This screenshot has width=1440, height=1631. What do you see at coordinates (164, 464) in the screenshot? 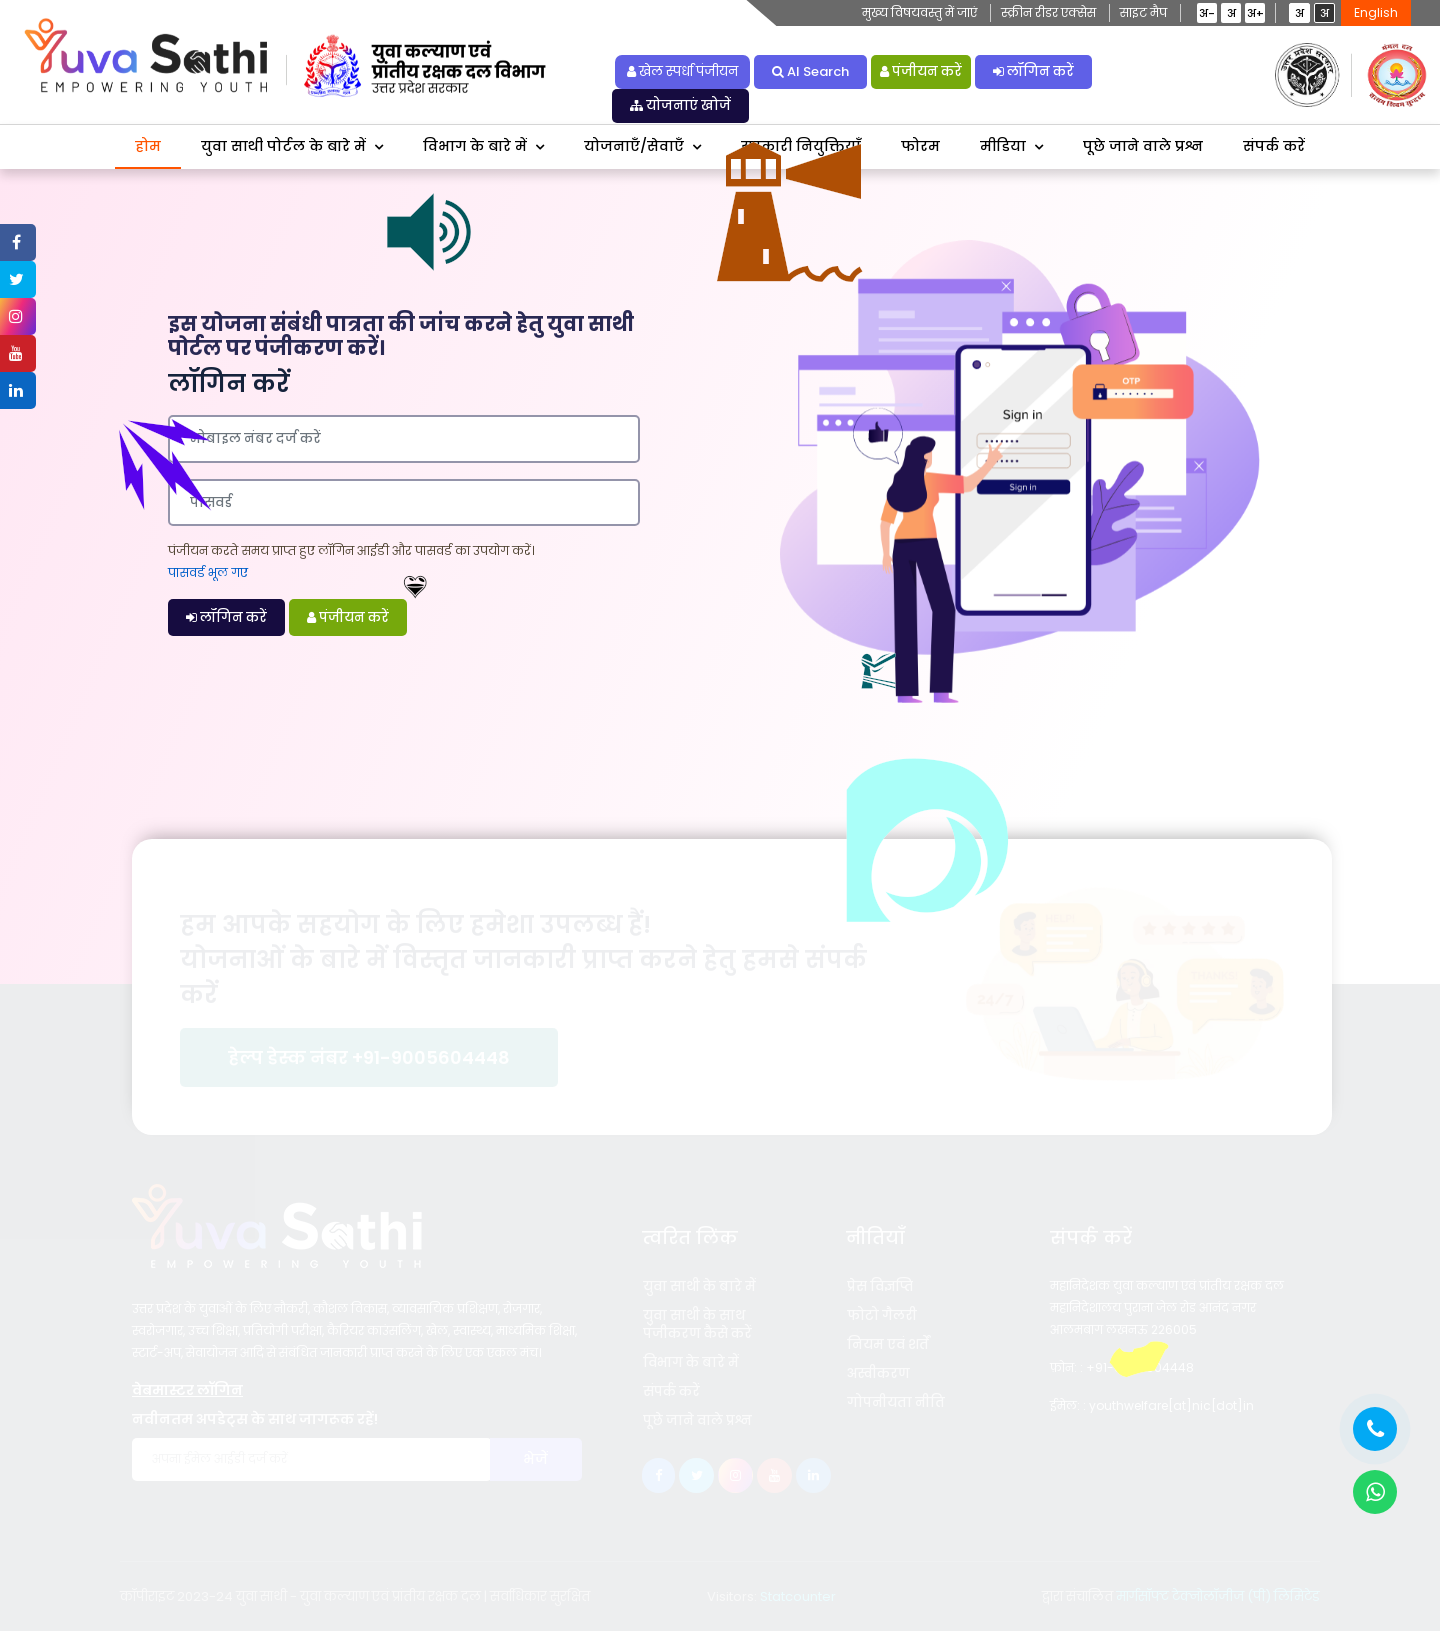
I see `indicates lightning or electrical storm warning` at bounding box center [164, 464].